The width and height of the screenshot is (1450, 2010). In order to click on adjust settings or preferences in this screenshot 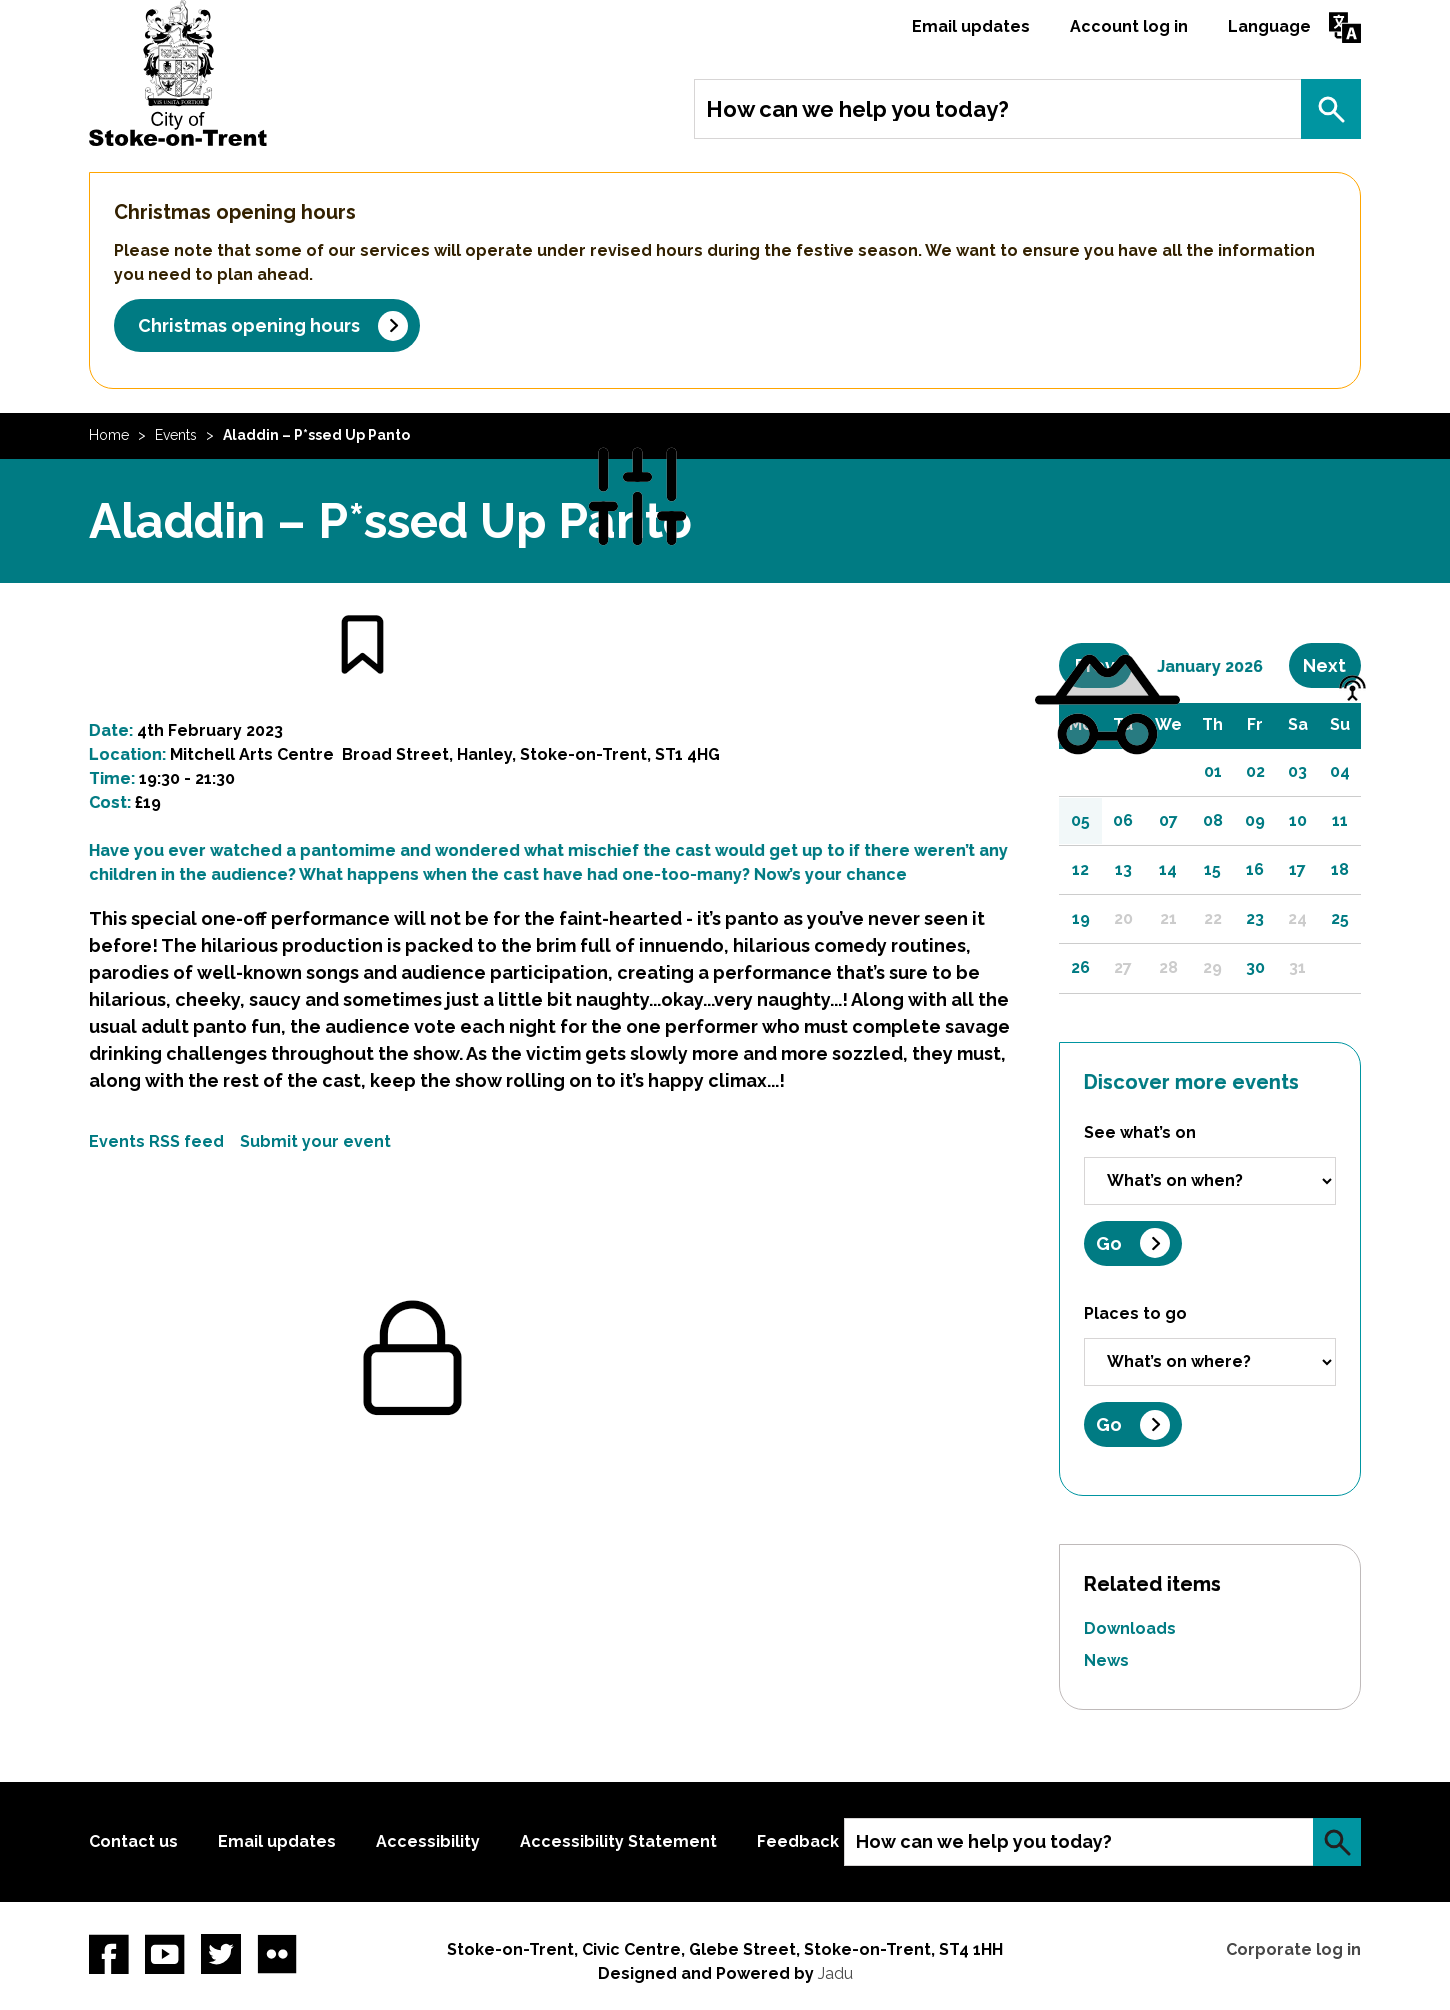, I will do `click(637, 496)`.